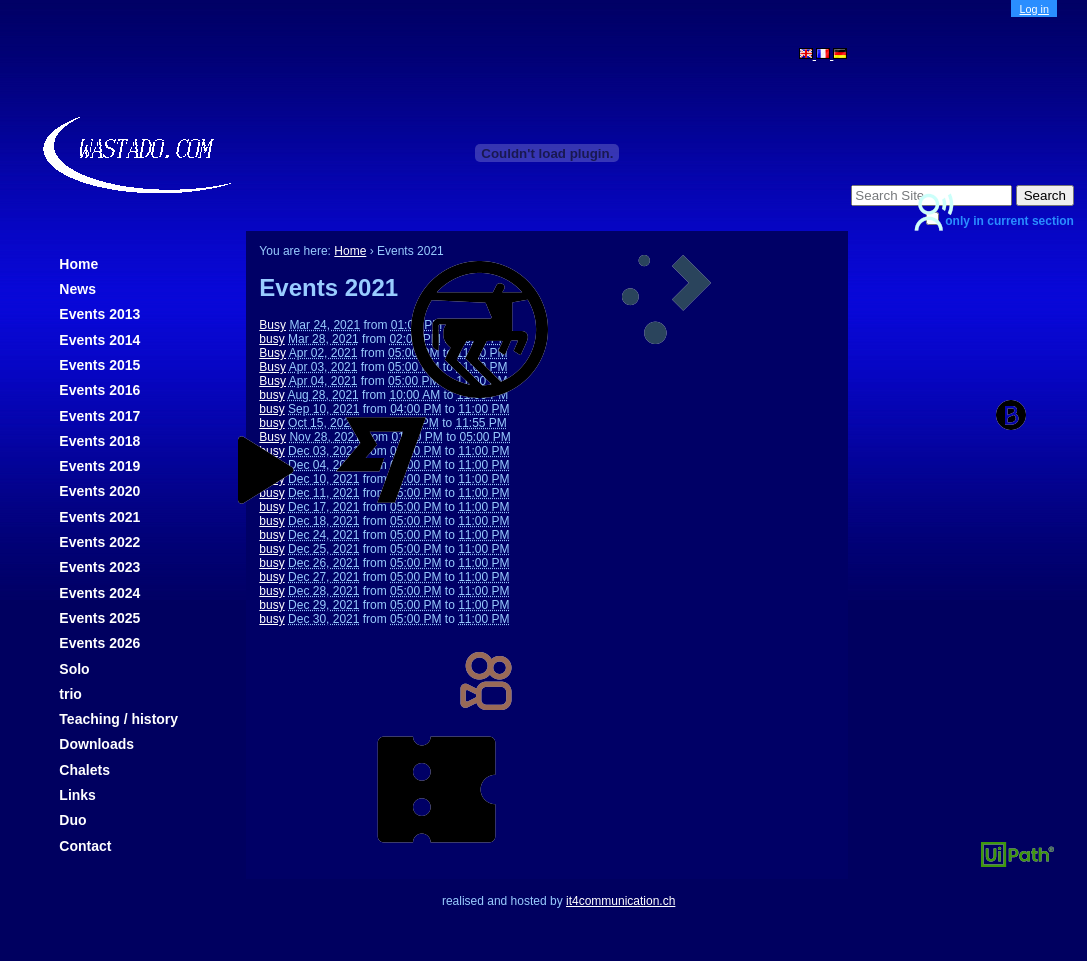  What do you see at coordinates (934, 213) in the screenshot?
I see `activate voice input or speech recognition` at bounding box center [934, 213].